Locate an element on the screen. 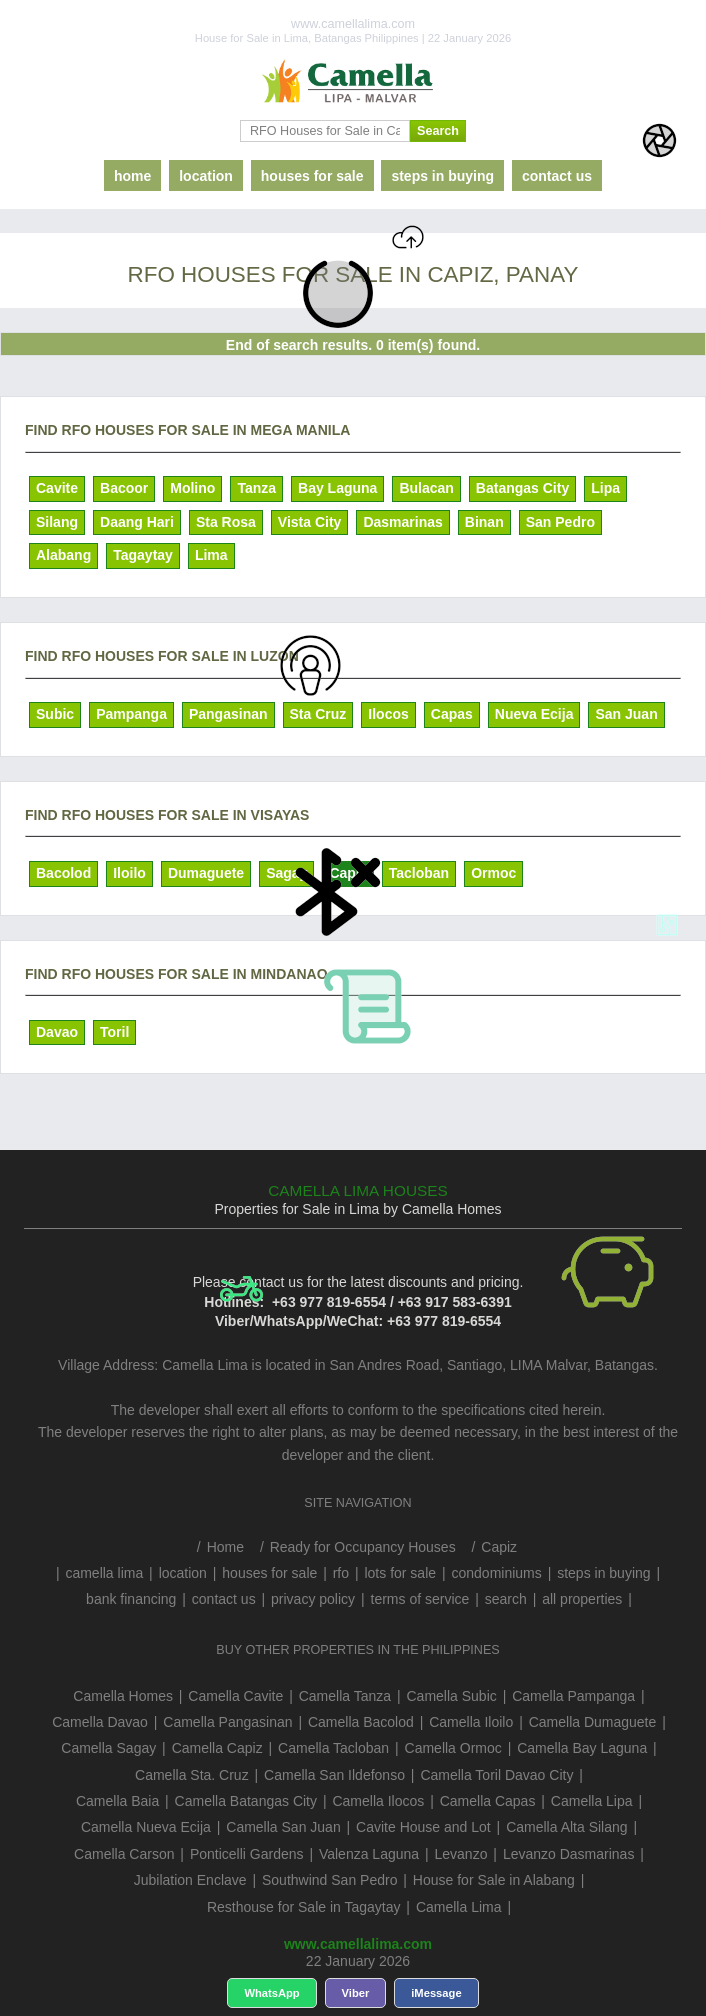 The width and height of the screenshot is (706, 2016). upload file to cloud storage is located at coordinates (408, 237).